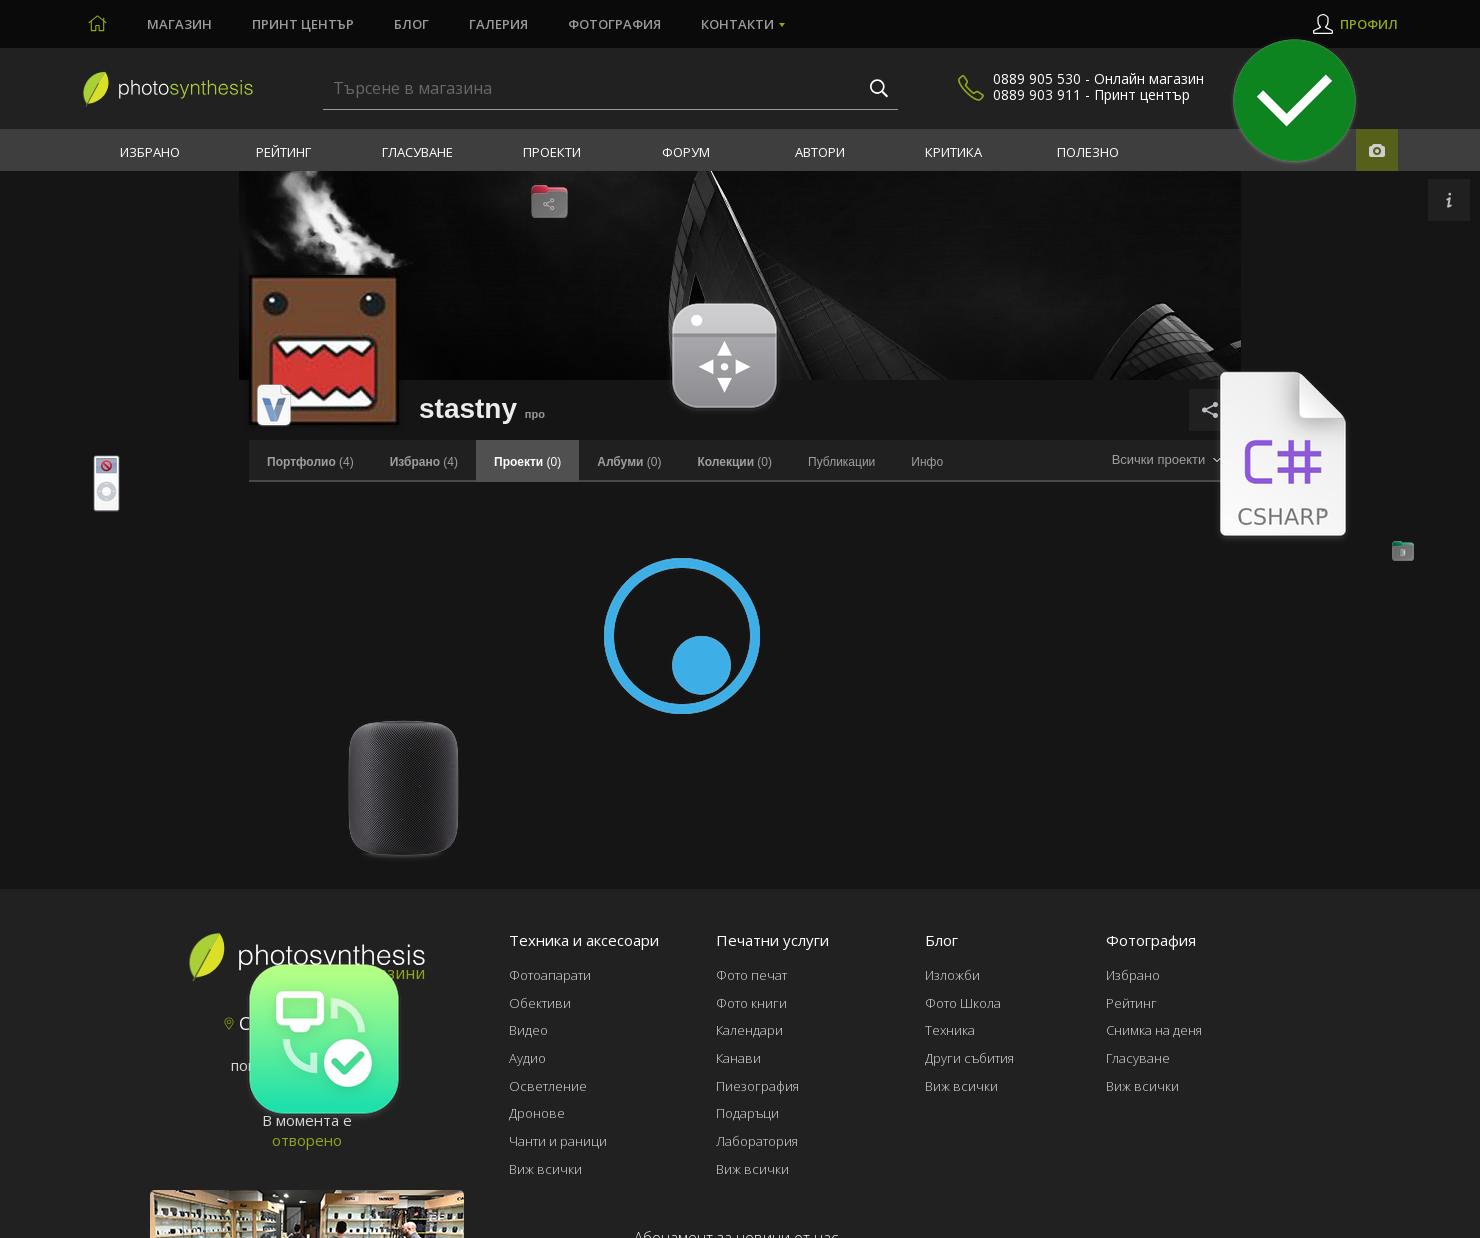 The width and height of the screenshot is (1480, 1238). I want to click on access your public shared files folder, so click(549, 201).